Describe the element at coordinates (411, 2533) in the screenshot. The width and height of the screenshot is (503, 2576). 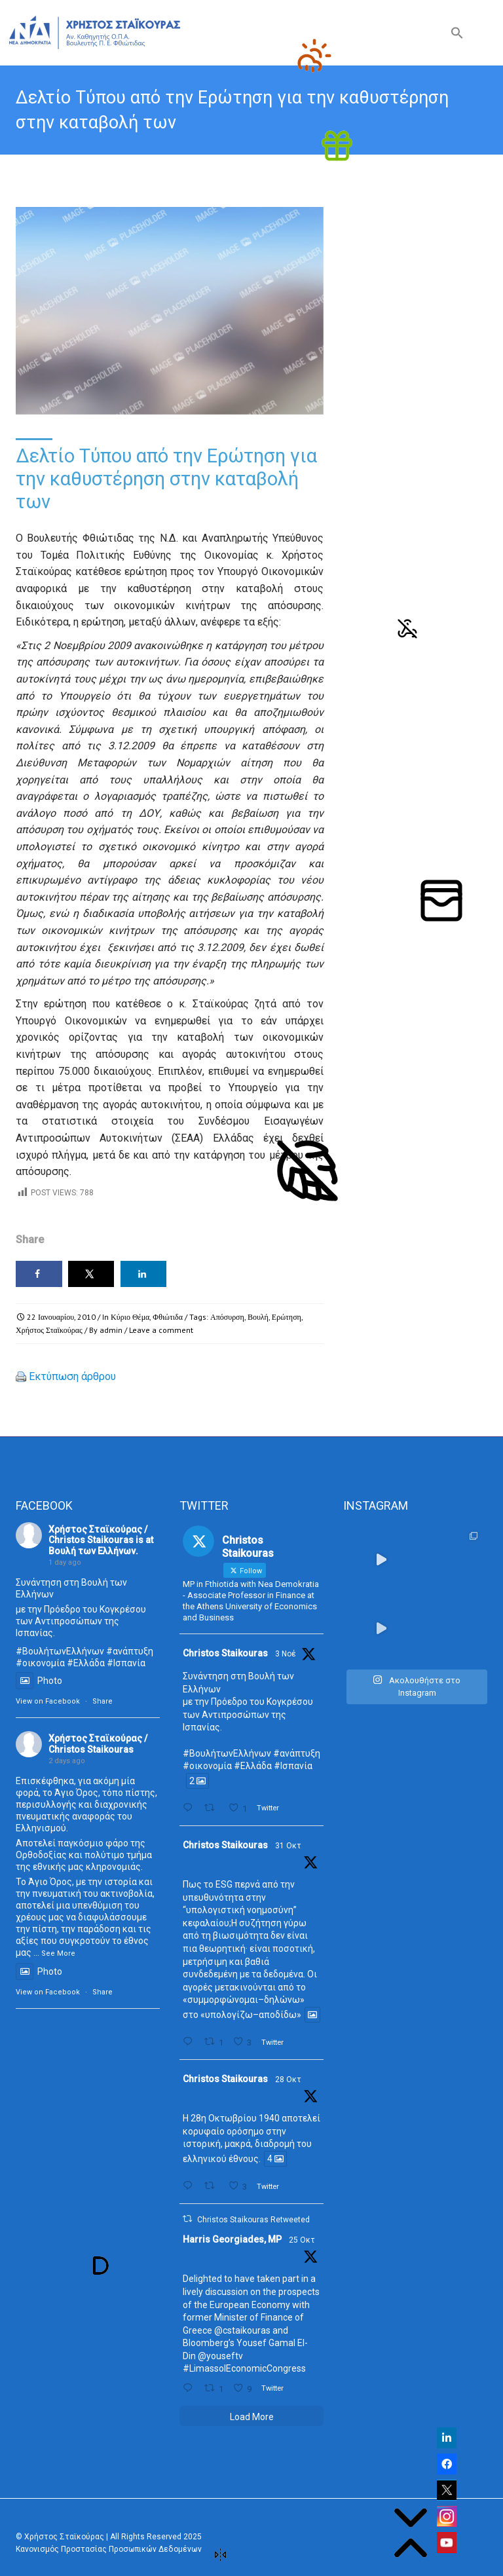
I see `collapse expanded content` at that location.